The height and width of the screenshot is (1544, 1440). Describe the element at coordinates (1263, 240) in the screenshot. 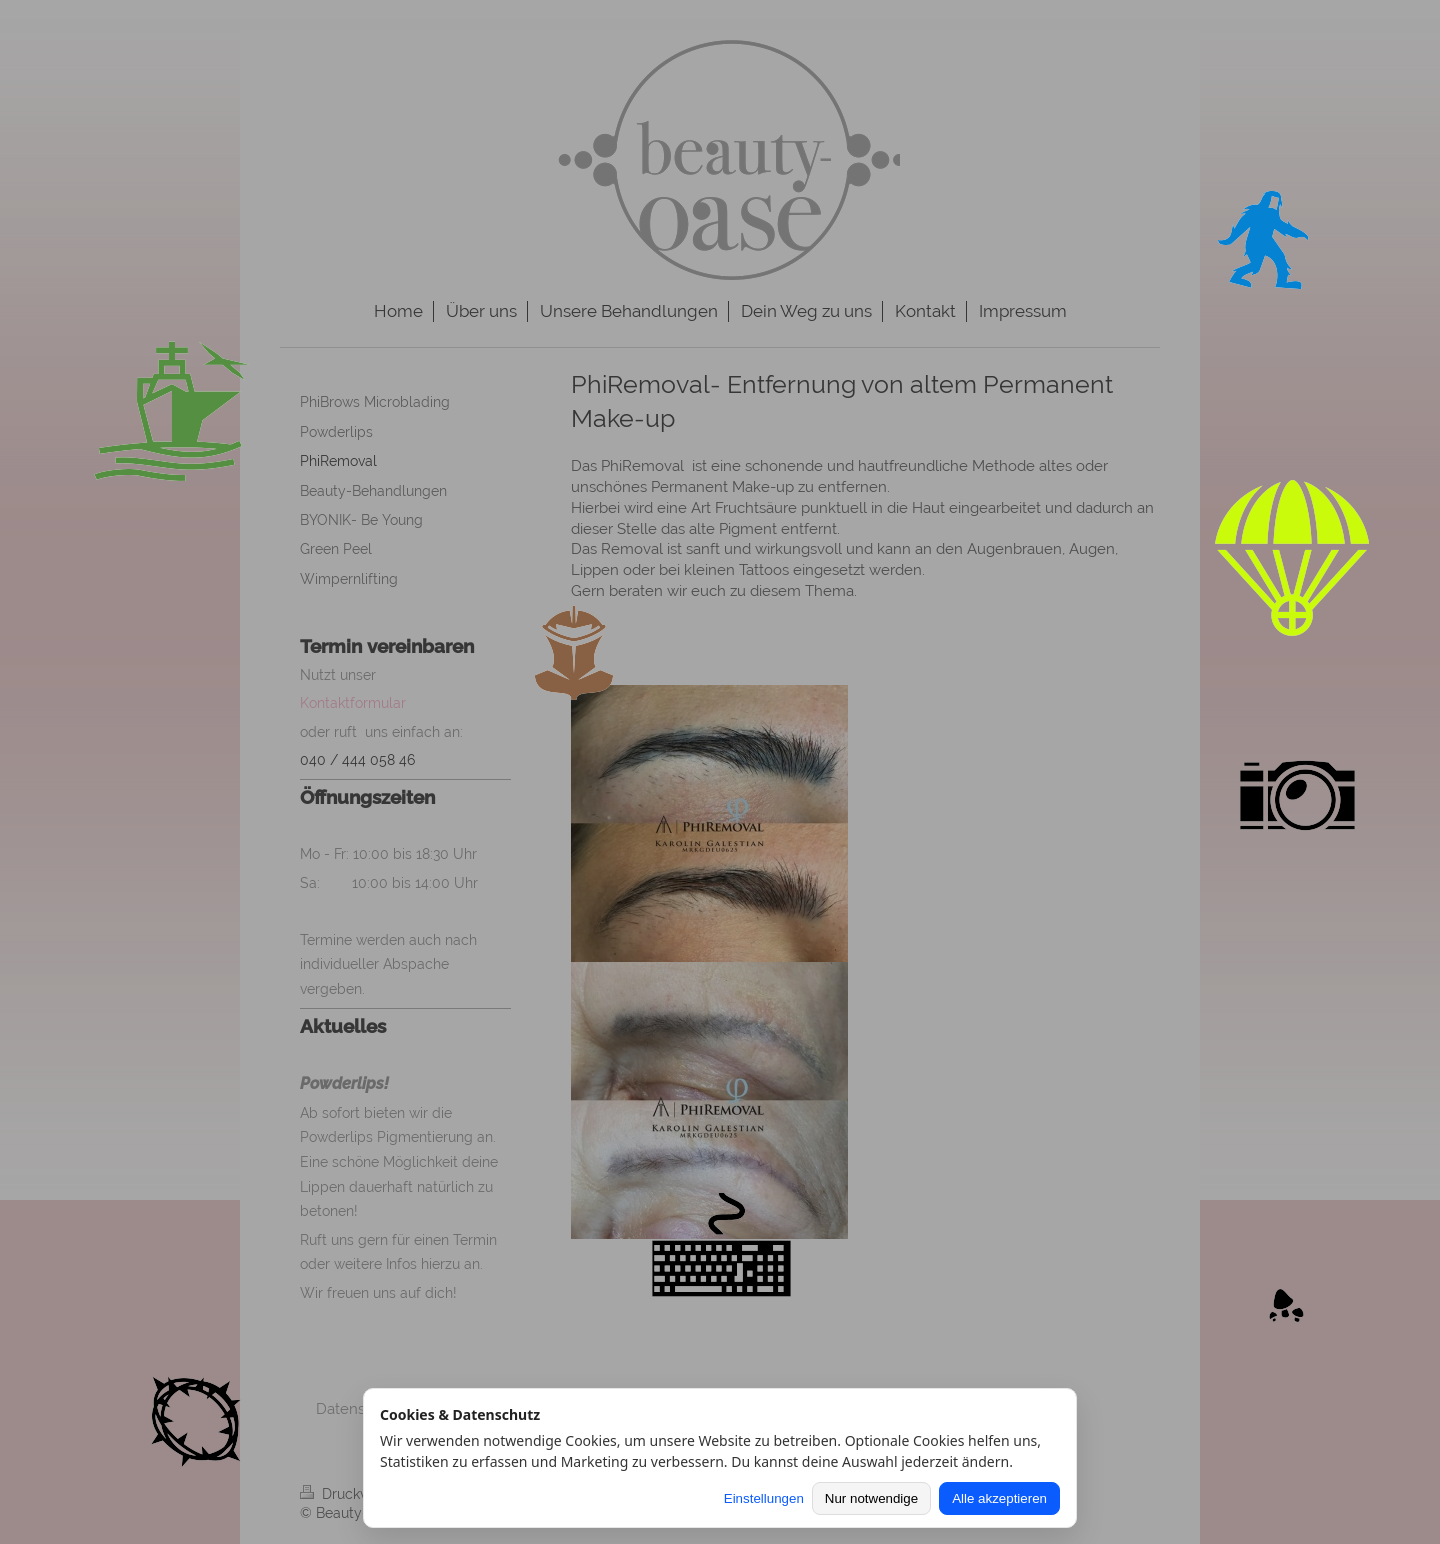

I see `sasquatch or bigfoot character selection` at that location.